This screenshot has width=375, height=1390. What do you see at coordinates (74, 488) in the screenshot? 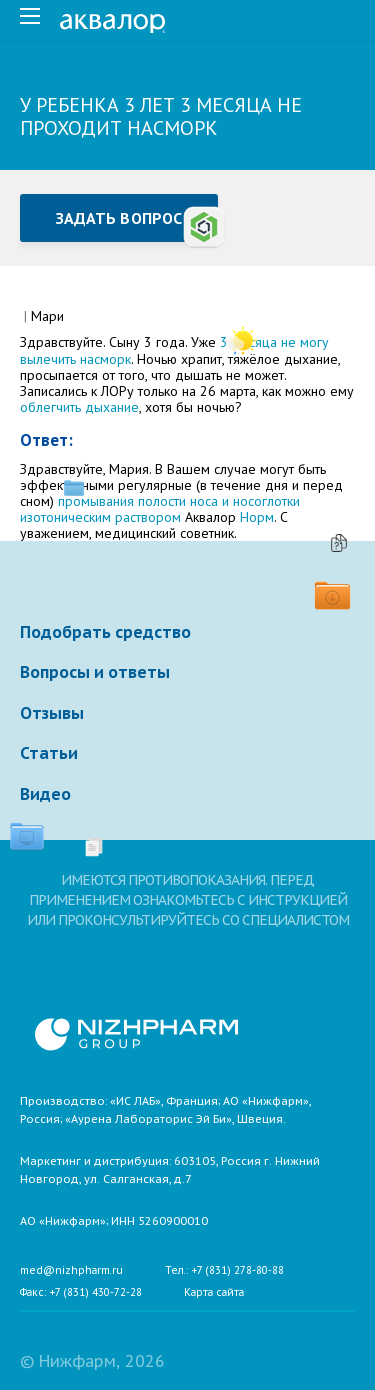
I see `open folder to view contents` at bounding box center [74, 488].